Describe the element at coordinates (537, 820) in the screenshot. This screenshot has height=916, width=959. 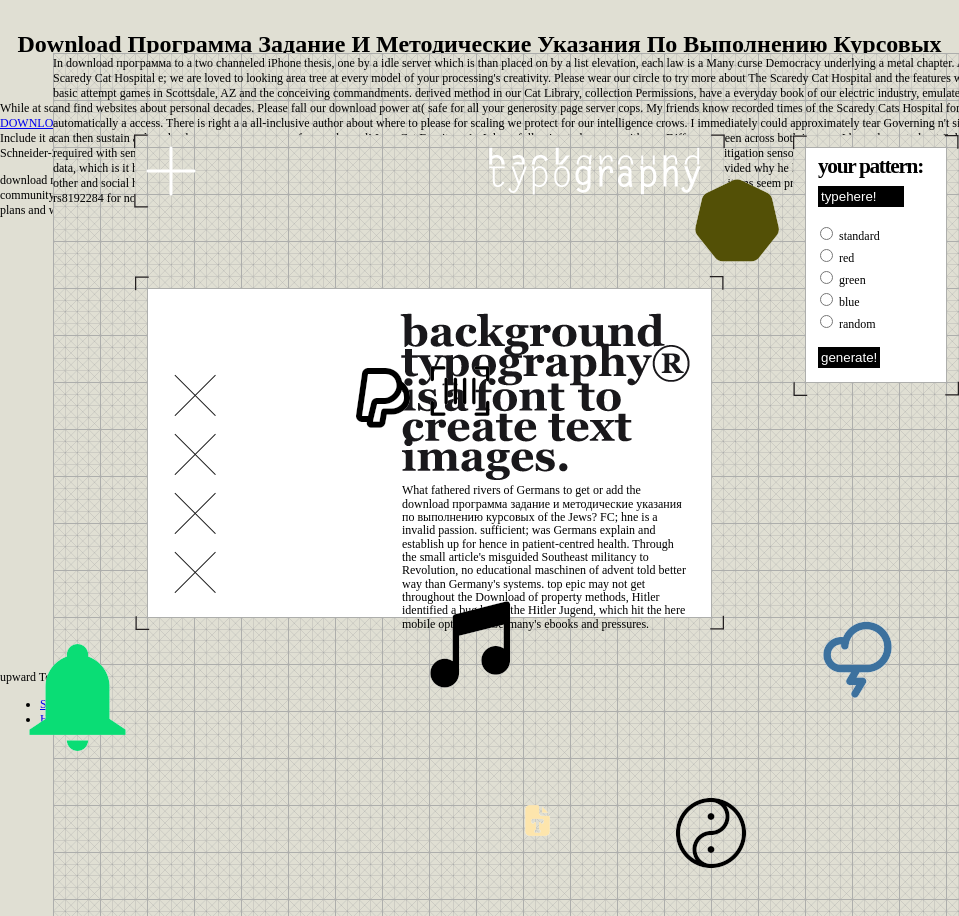
I see `open a text or typography file` at that location.